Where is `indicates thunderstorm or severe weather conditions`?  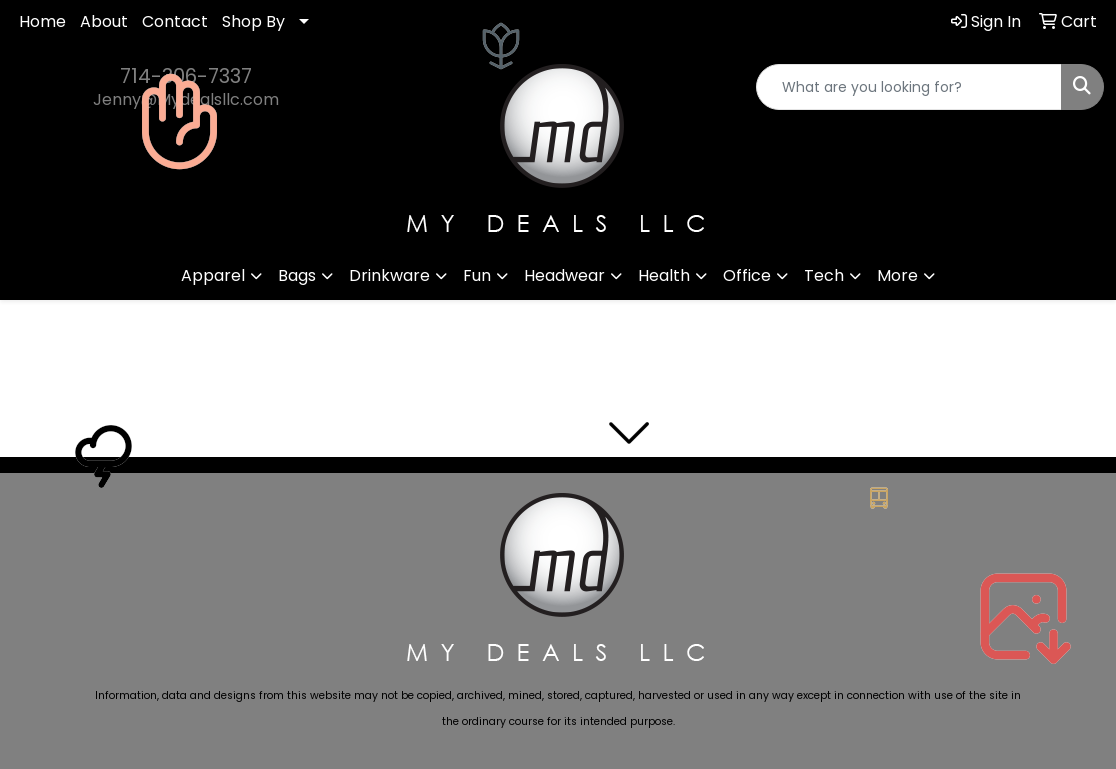 indicates thunderstorm or severe weather conditions is located at coordinates (103, 455).